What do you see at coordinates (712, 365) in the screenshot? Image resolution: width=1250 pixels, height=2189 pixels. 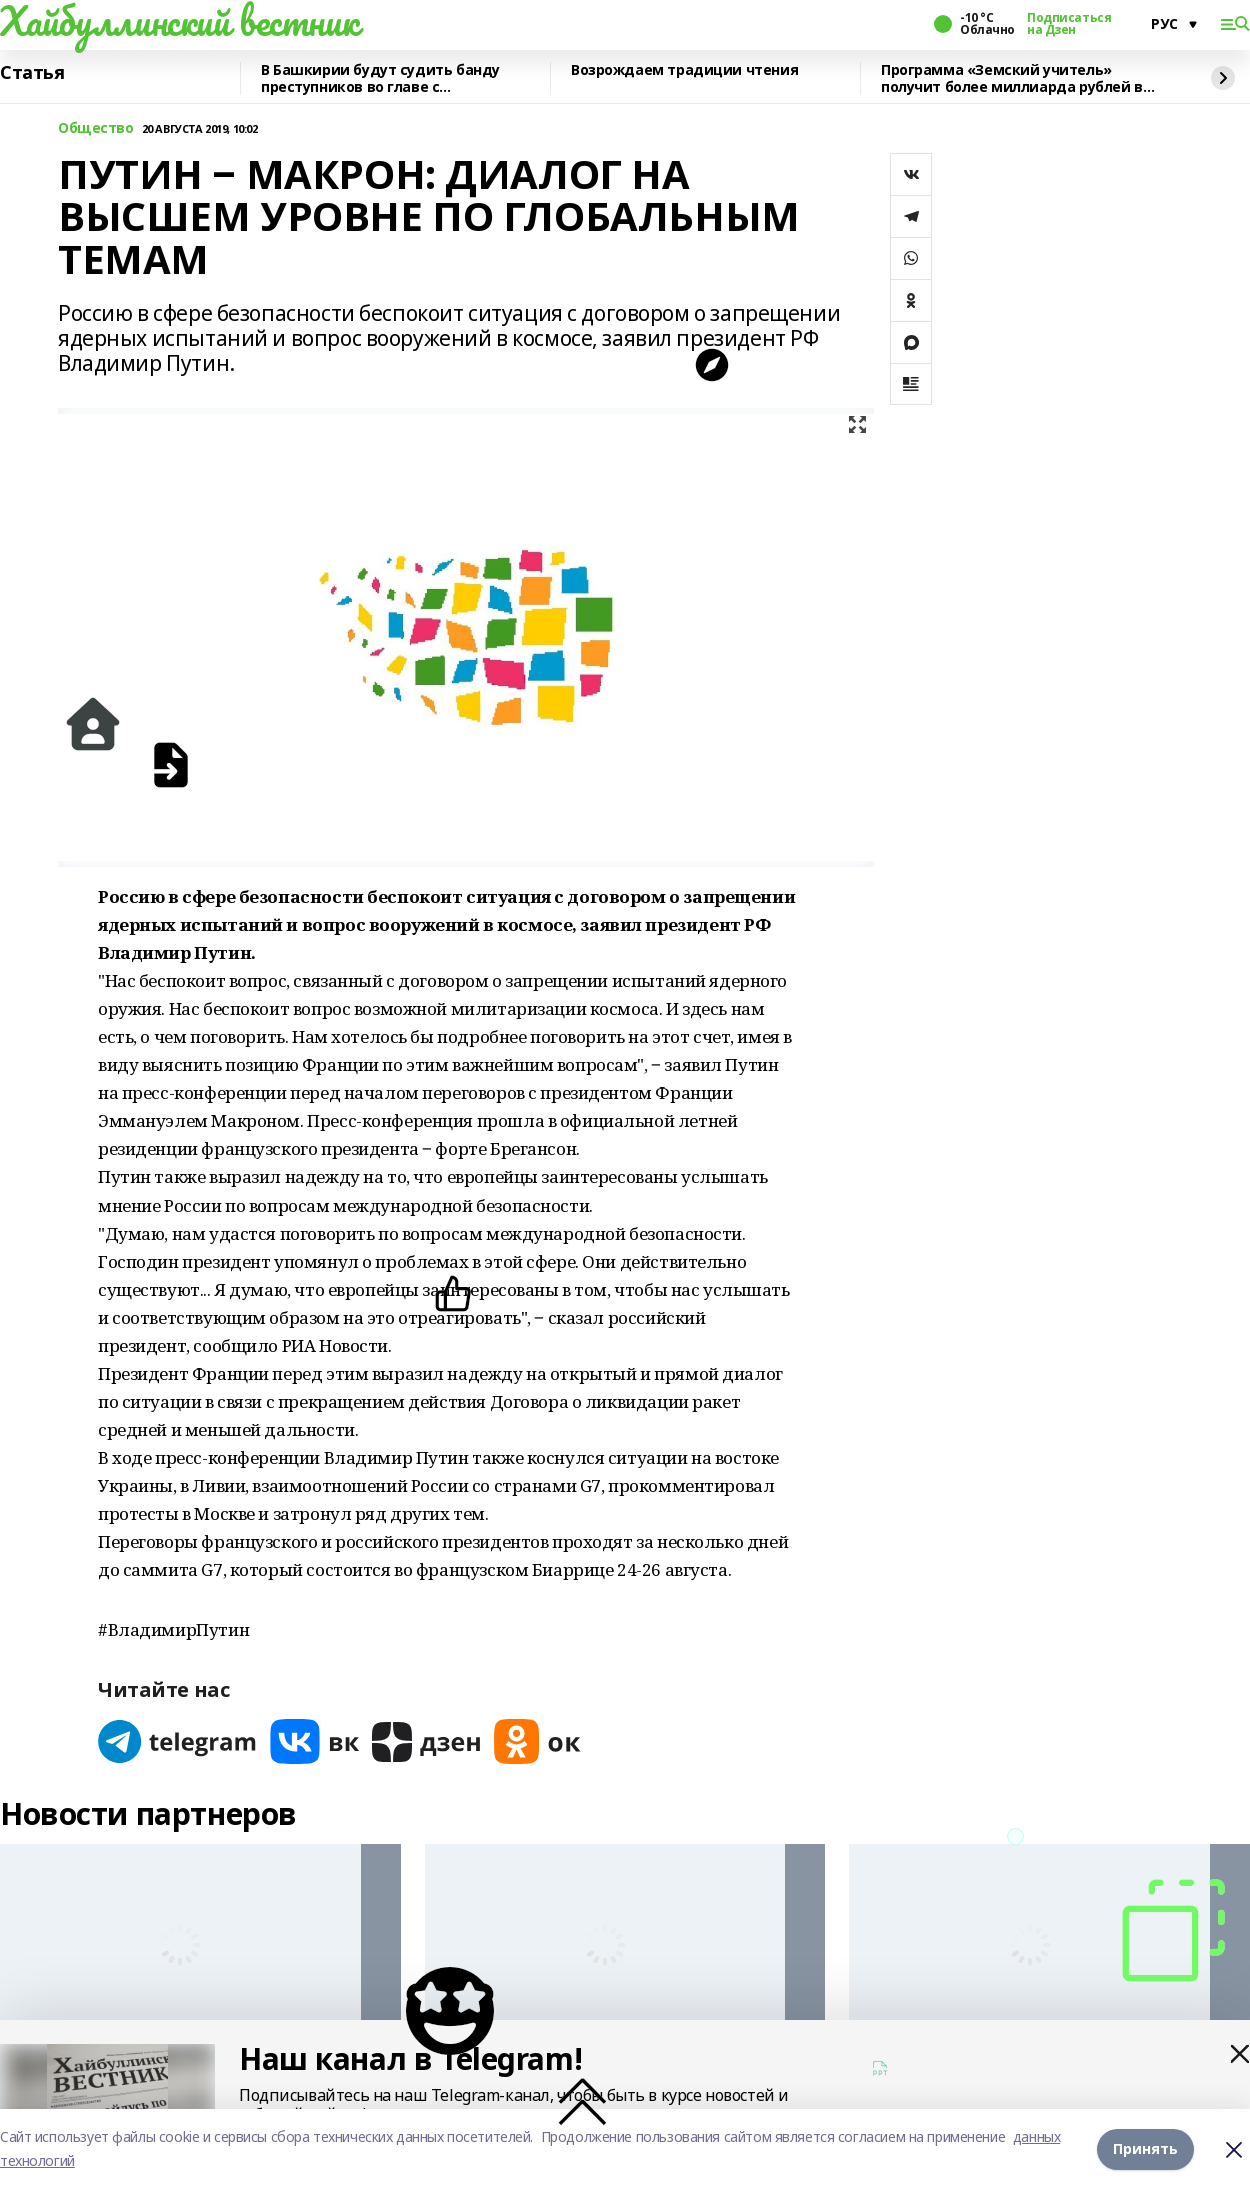 I see `navigate or explore directions` at bounding box center [712, 365].